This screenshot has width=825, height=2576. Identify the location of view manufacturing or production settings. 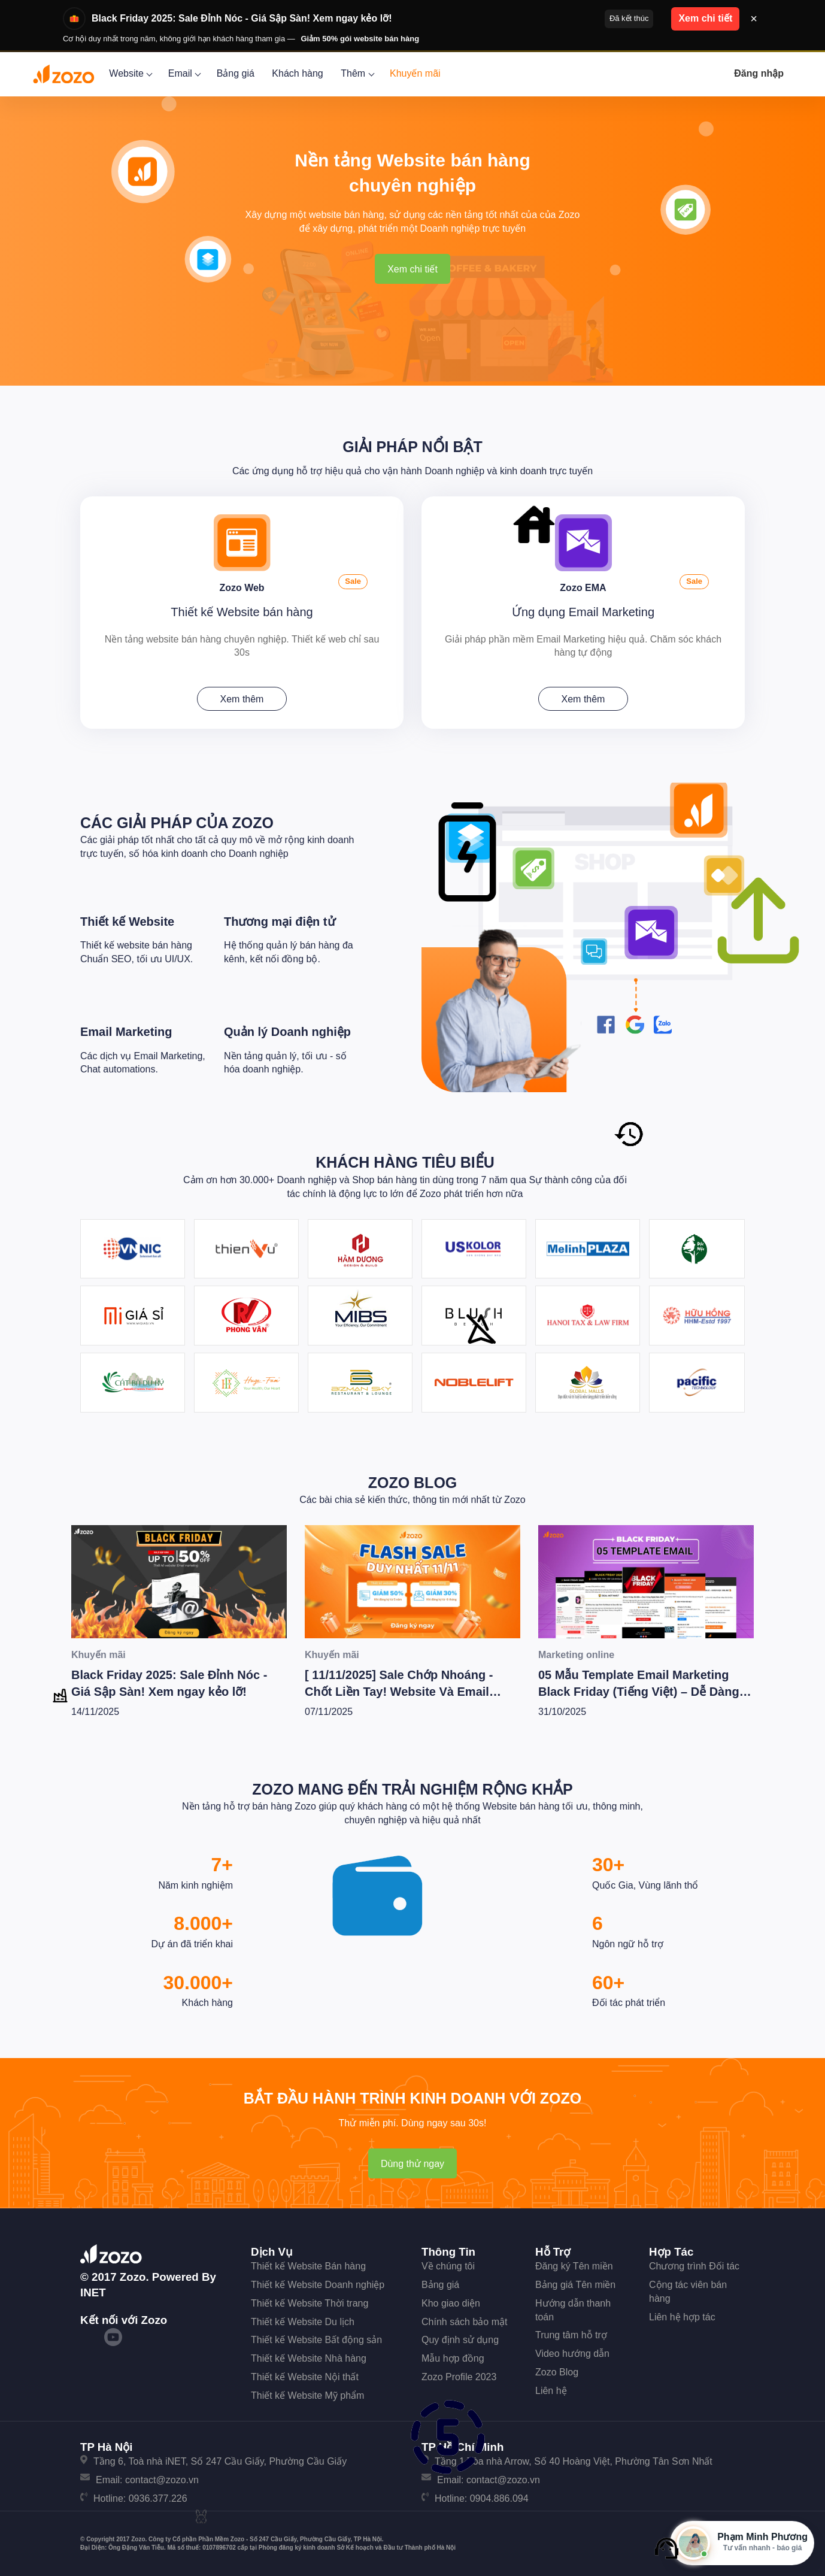
(60, 1696).